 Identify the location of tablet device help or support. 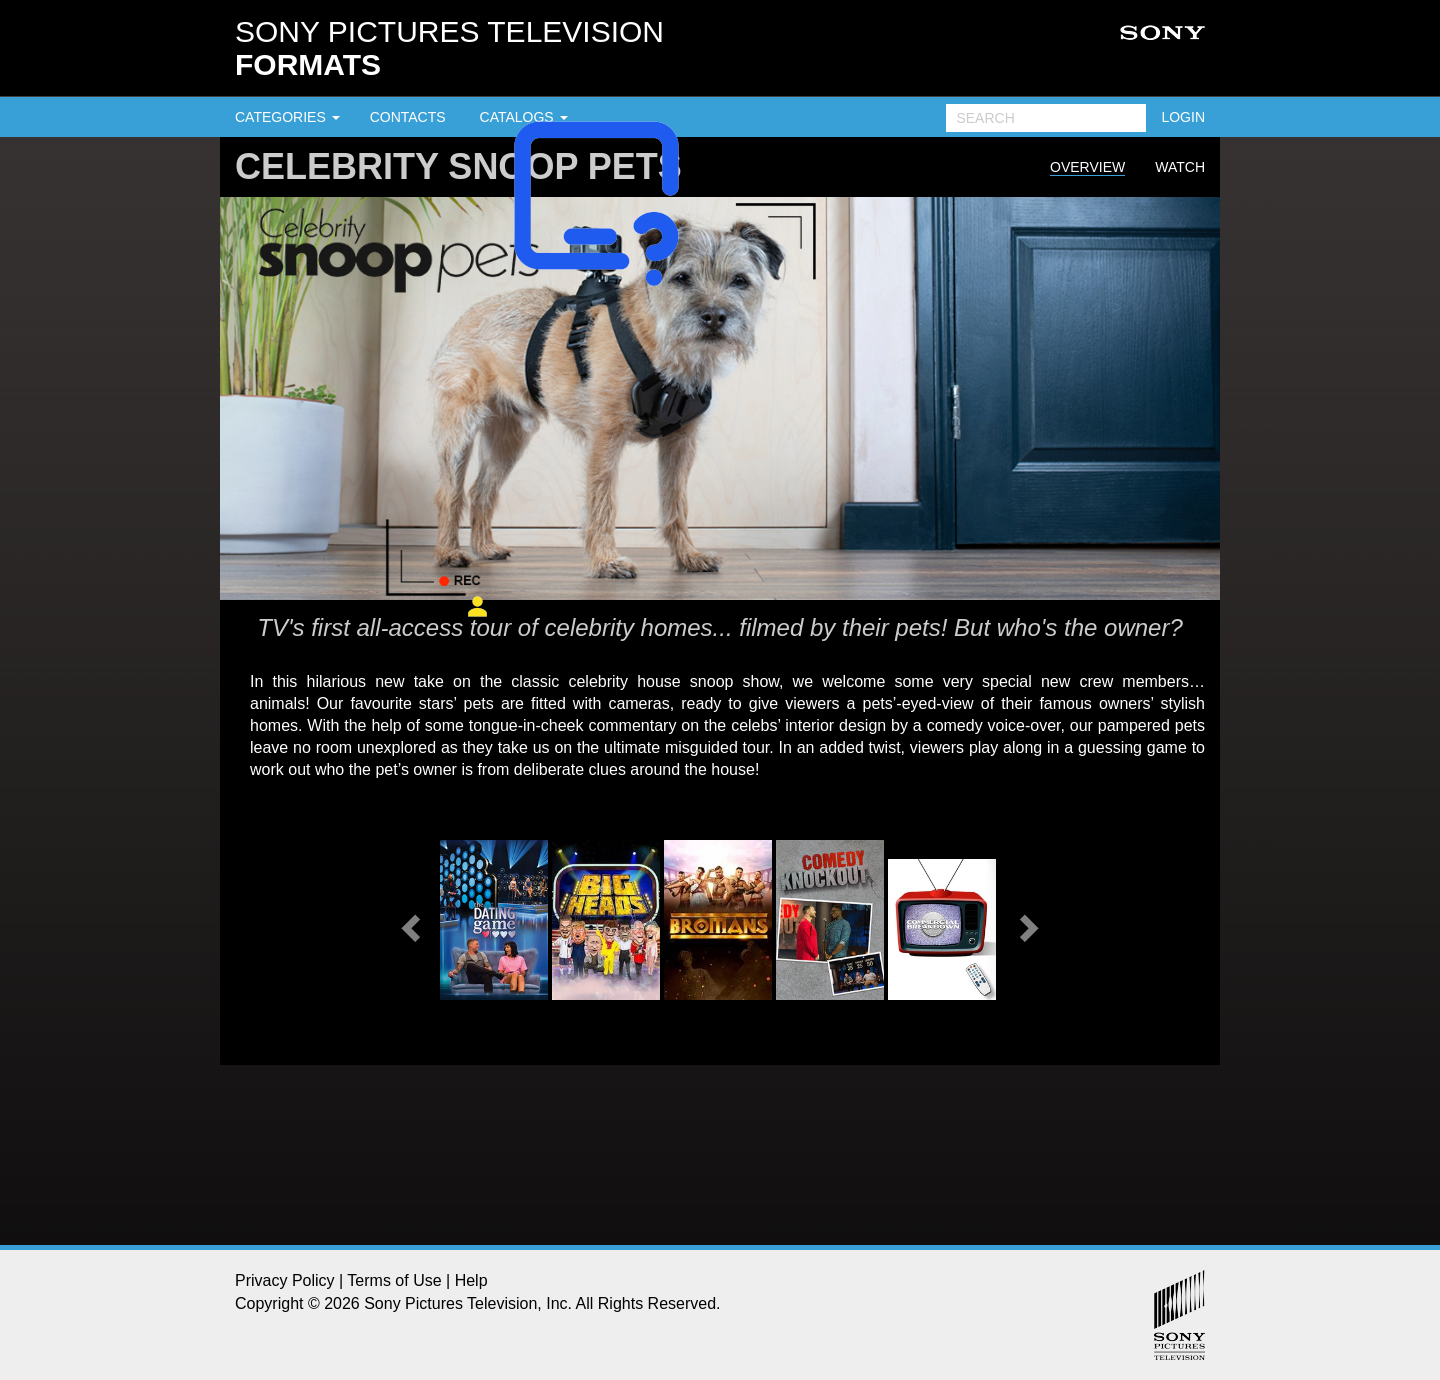
(596, 195).